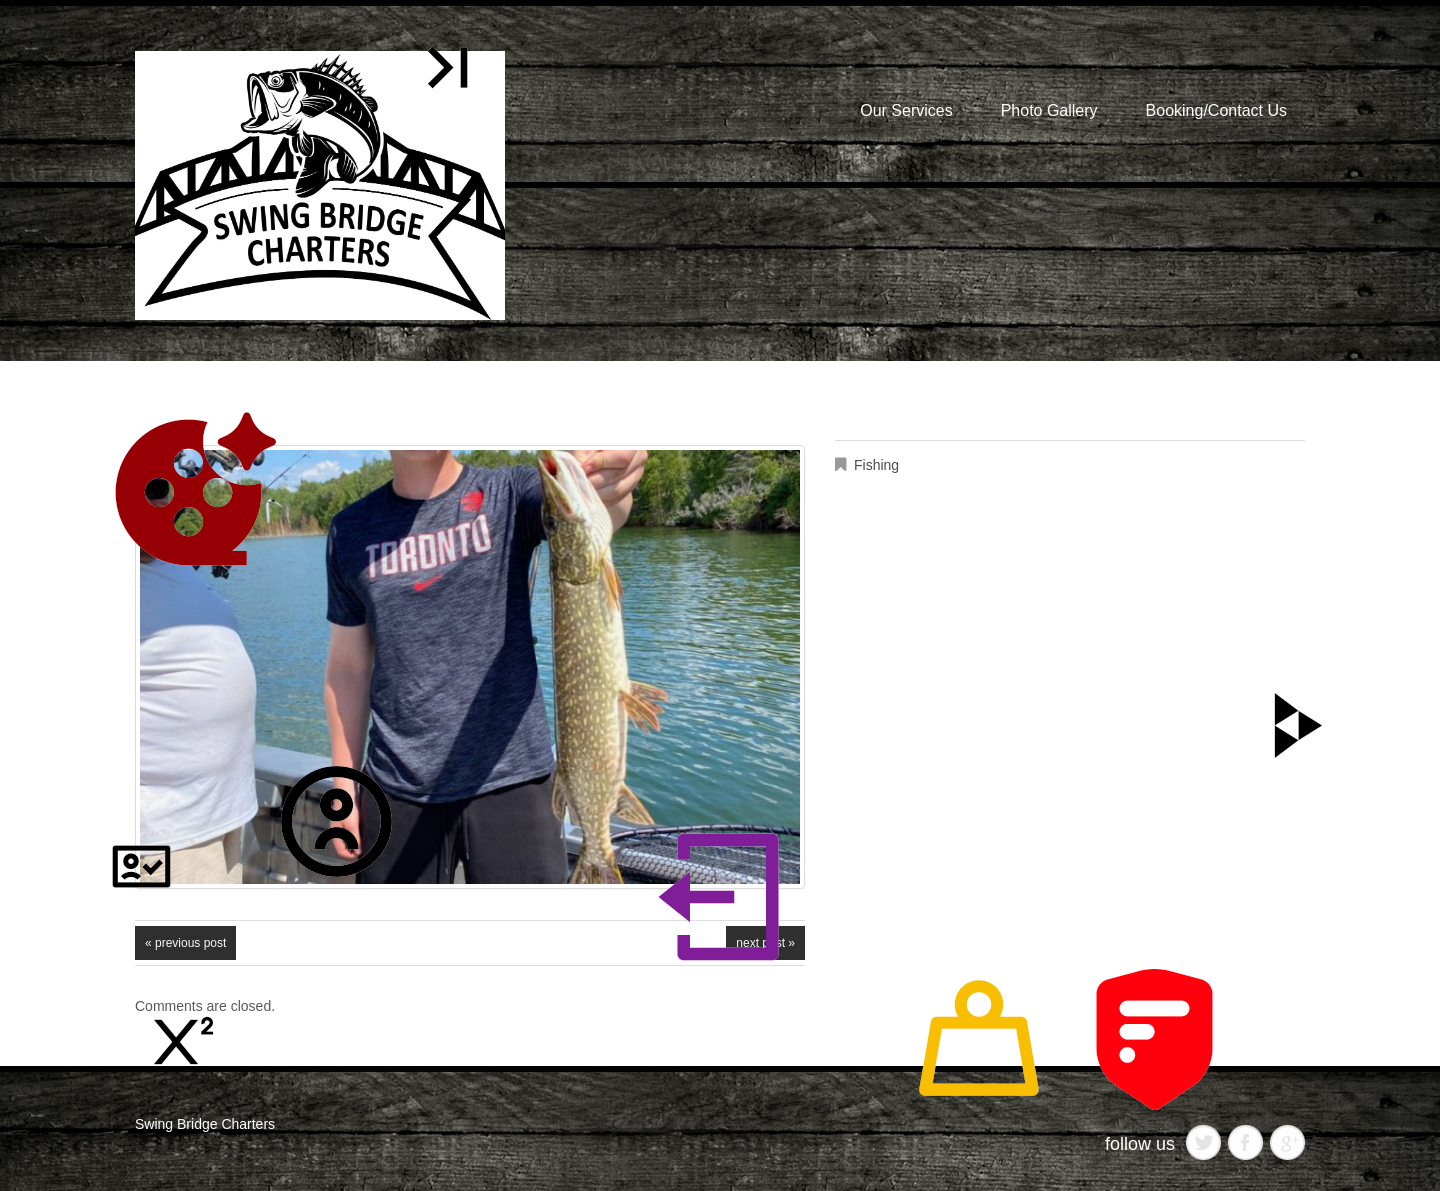 This screenshot has height=1191, width=1440. I want to click on skip to the end of a track or playlist, so click(450, 67).